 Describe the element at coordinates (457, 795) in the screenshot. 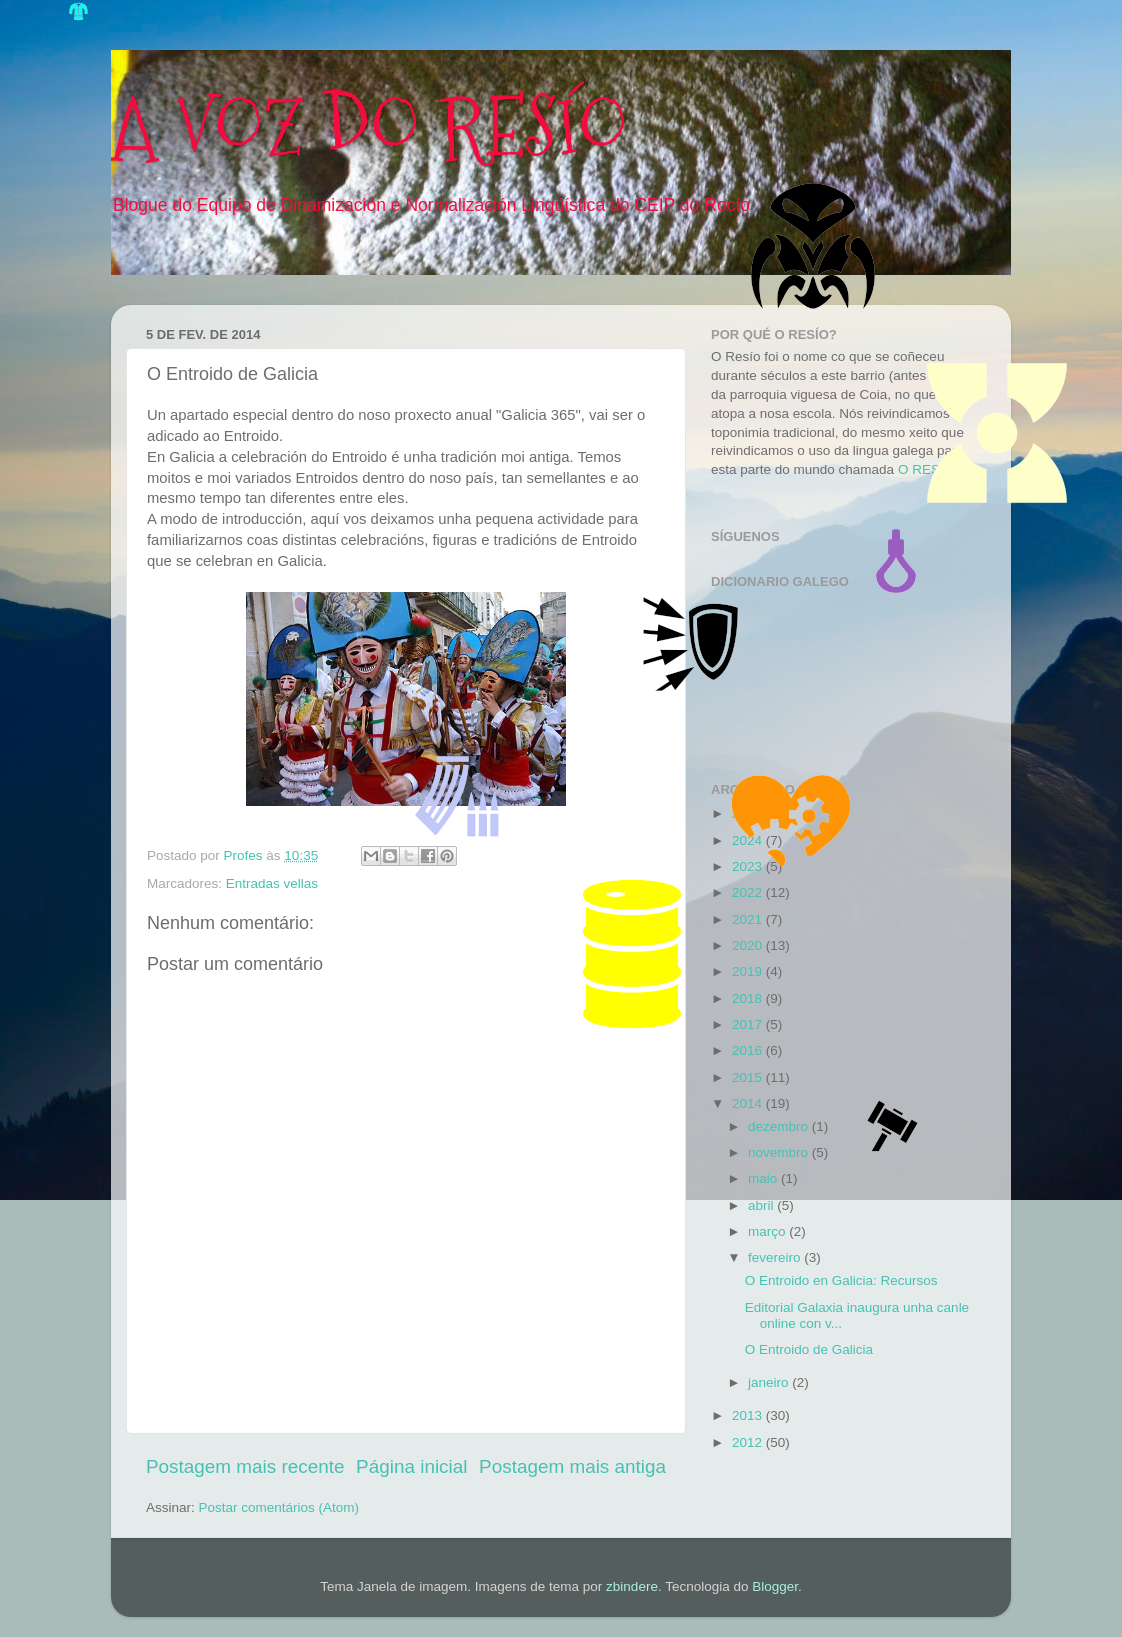

I see `ammunition or magazine inventory in a game` at that location.